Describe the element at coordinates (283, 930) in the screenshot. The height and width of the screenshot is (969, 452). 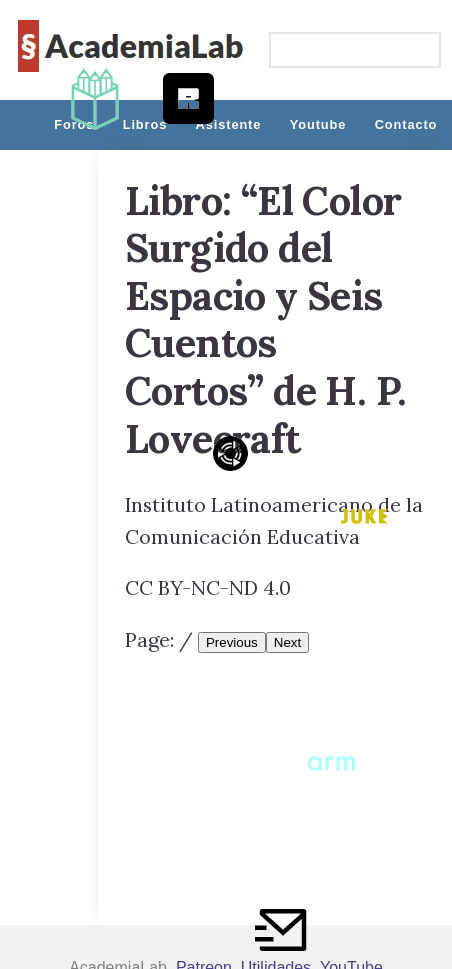
I see `send an email or message` at that location.